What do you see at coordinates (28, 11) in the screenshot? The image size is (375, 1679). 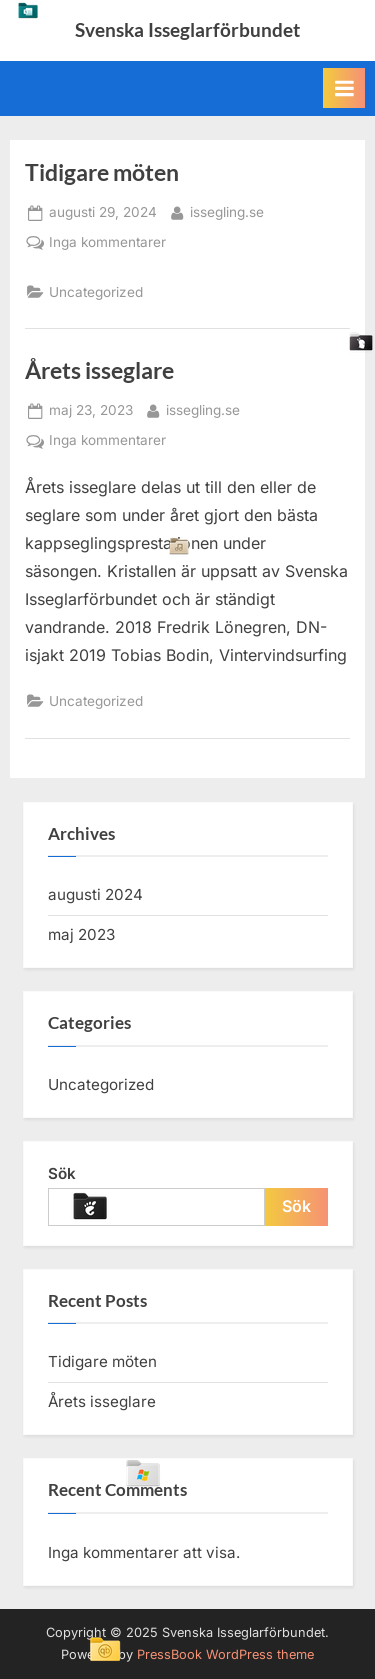 I see `open folder containing microsoft sway files` at bounding box center [28, 11].